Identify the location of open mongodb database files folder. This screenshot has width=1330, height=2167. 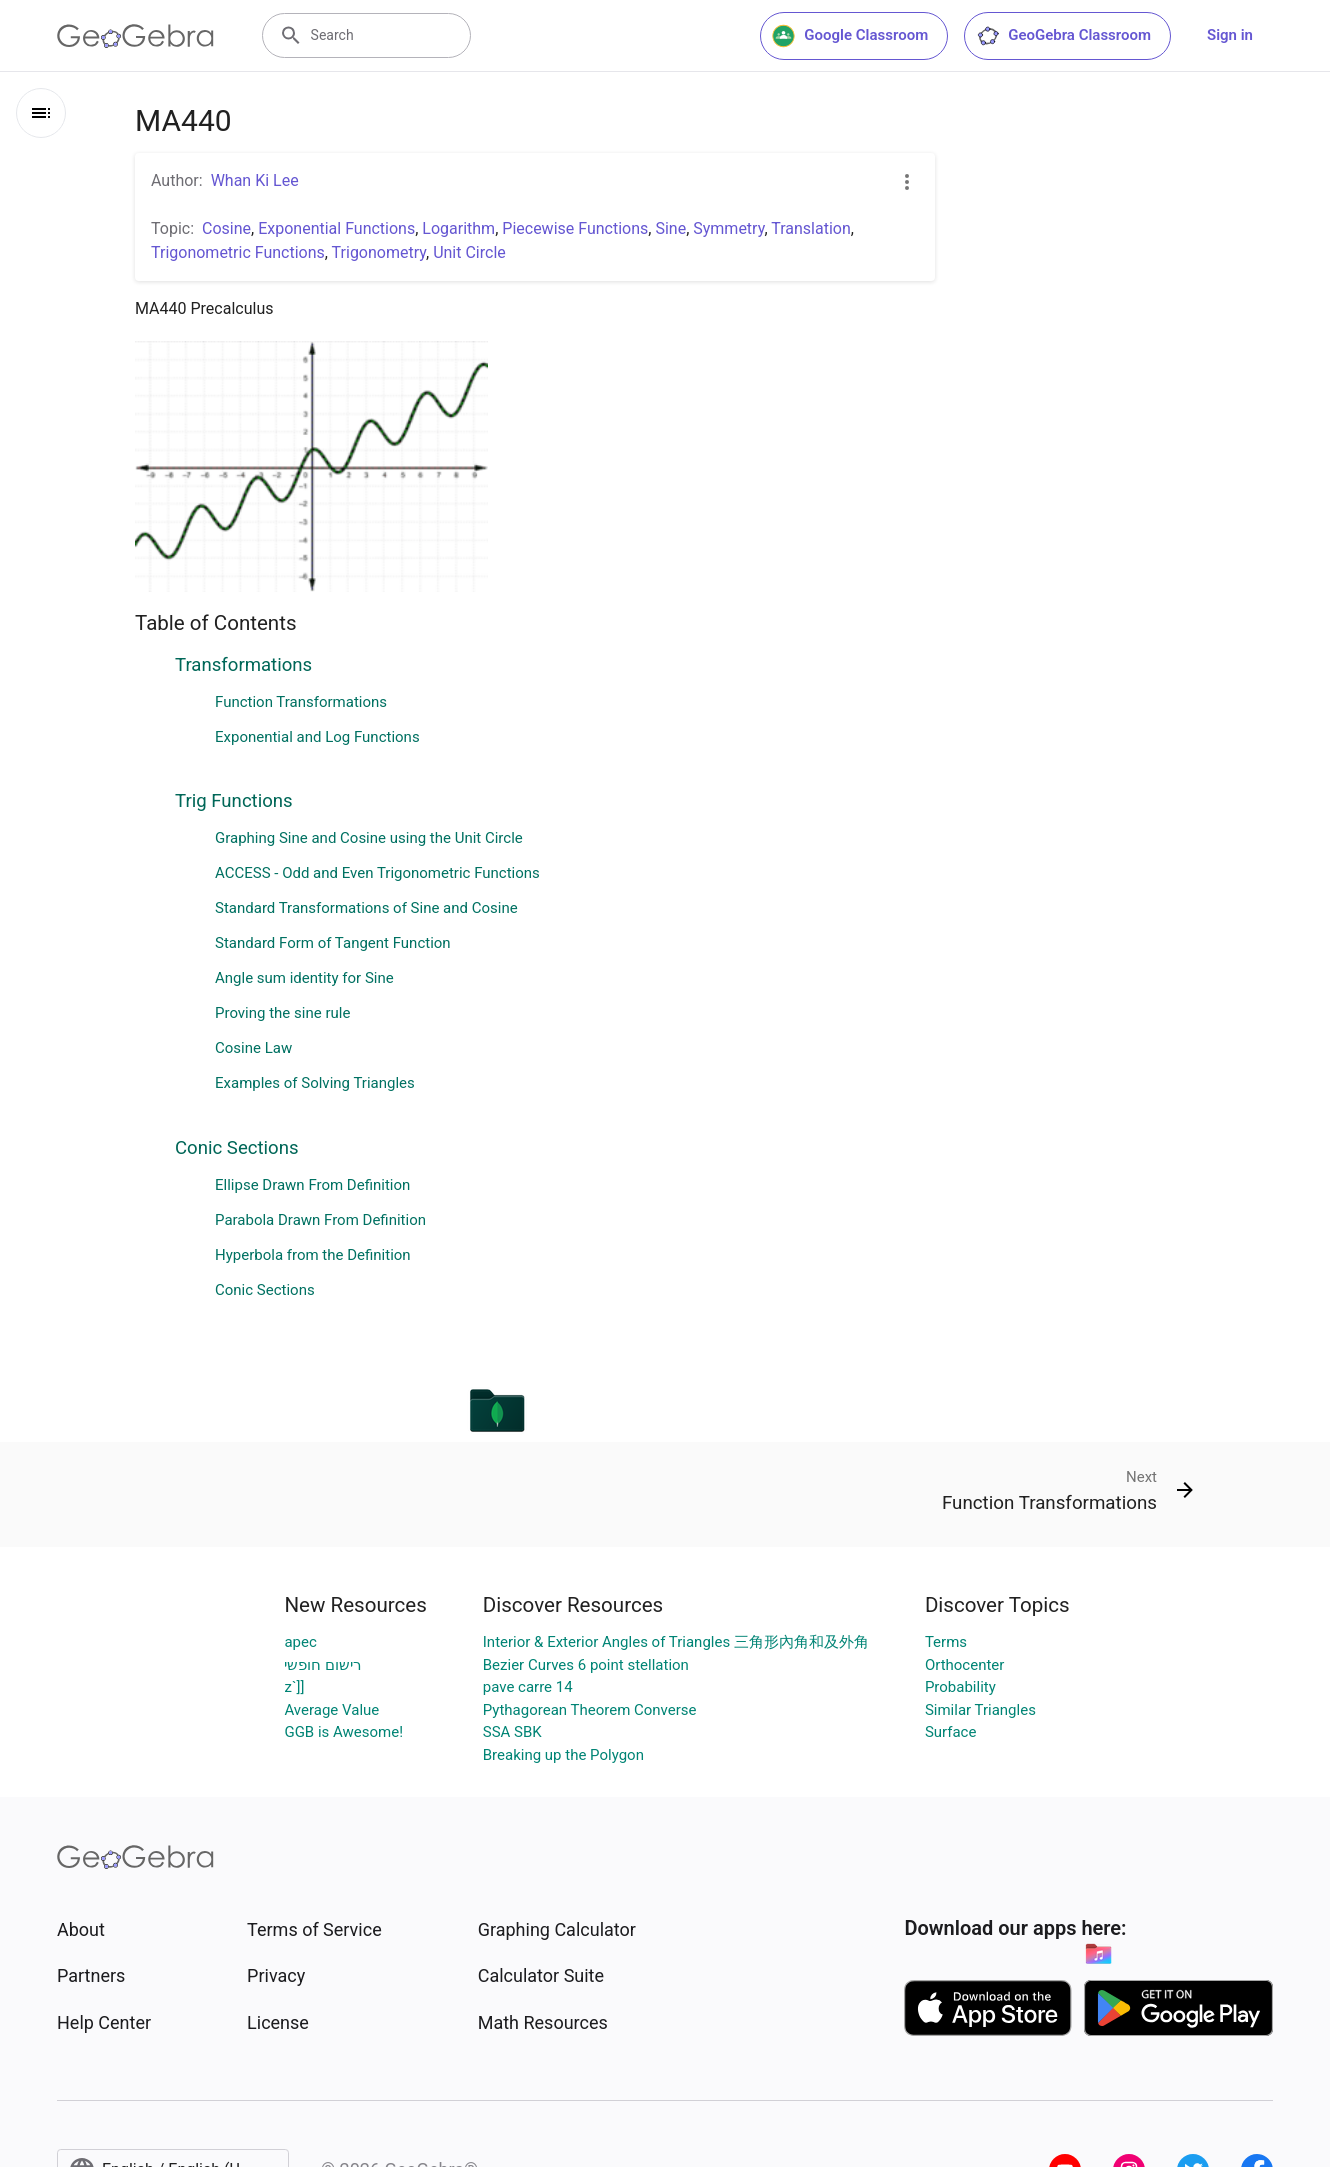
(497, 1412).